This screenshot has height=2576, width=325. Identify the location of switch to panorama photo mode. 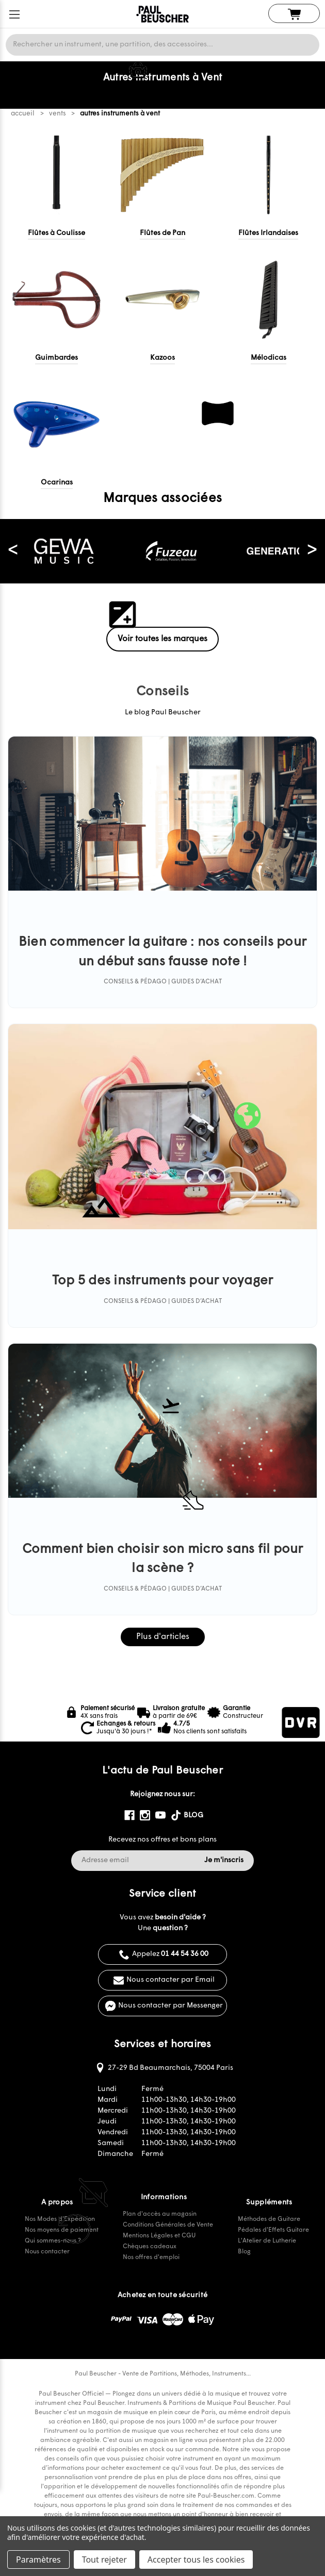
(218, 413).